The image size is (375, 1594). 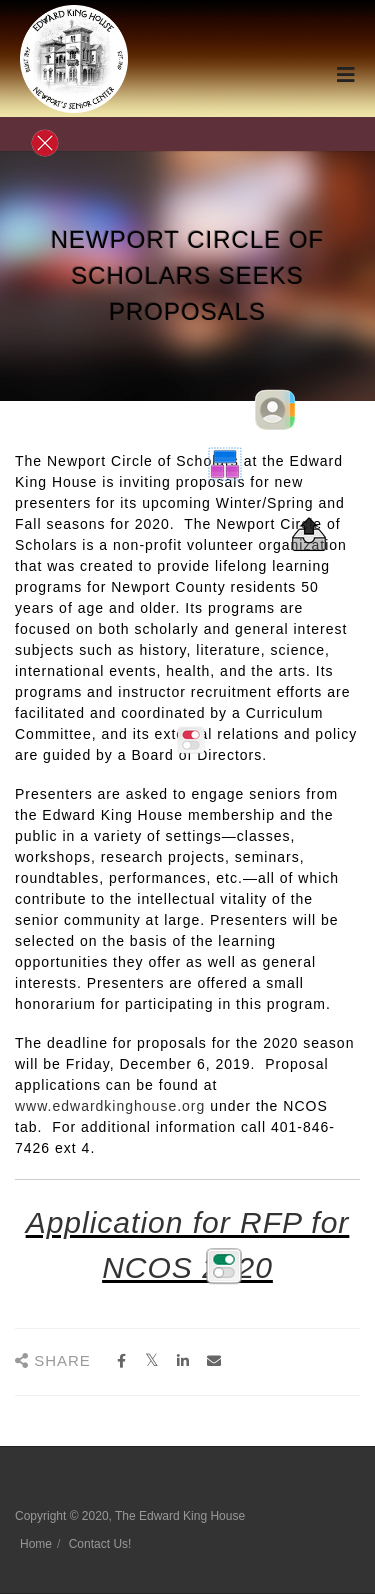 What do you see at coordinates (224, 1266) in the screenshot?
I see `access system settings and preferences` at bounding box center [224, 1266].